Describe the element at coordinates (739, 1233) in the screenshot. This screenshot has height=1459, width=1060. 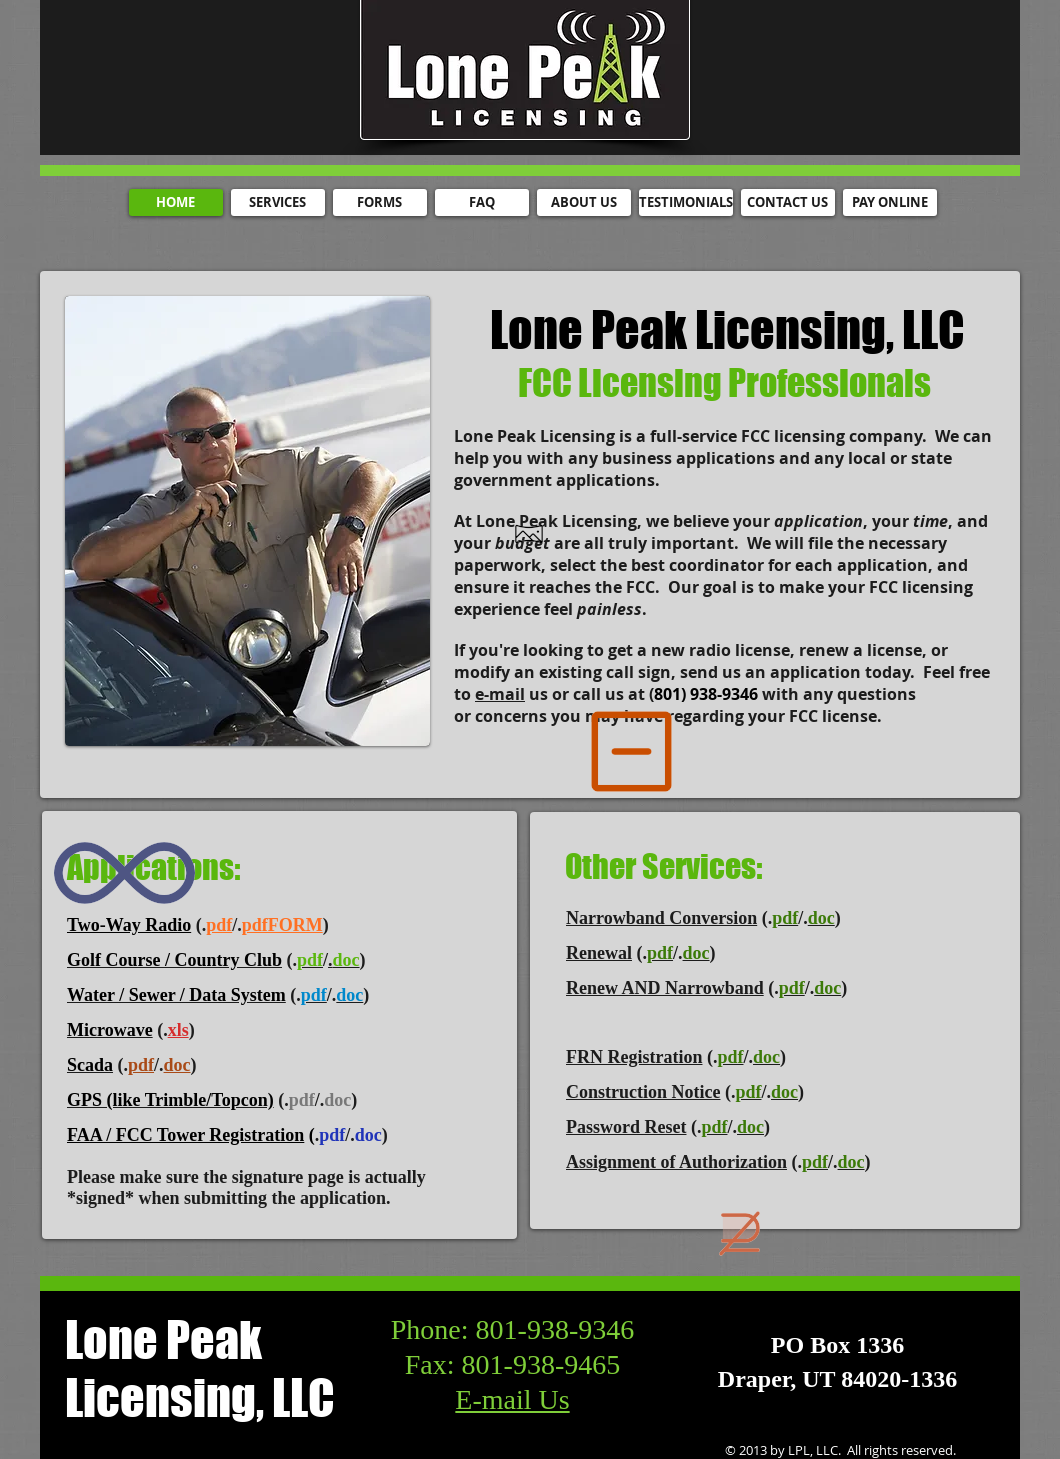
I see `indicates set is not a superset of another in mathematical notation` at that location.